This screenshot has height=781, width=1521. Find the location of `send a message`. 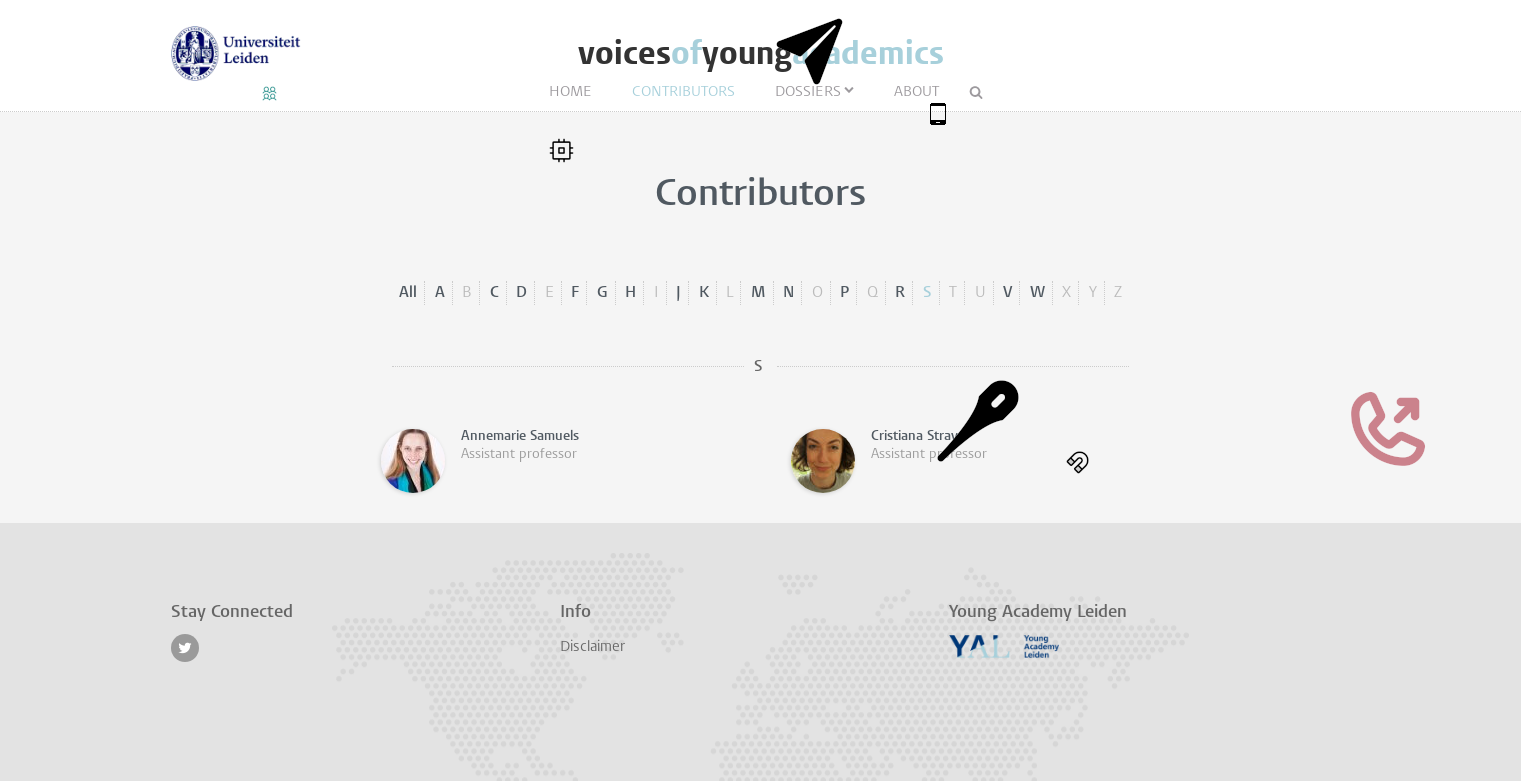

send a message is located at coordinates (809, 51).